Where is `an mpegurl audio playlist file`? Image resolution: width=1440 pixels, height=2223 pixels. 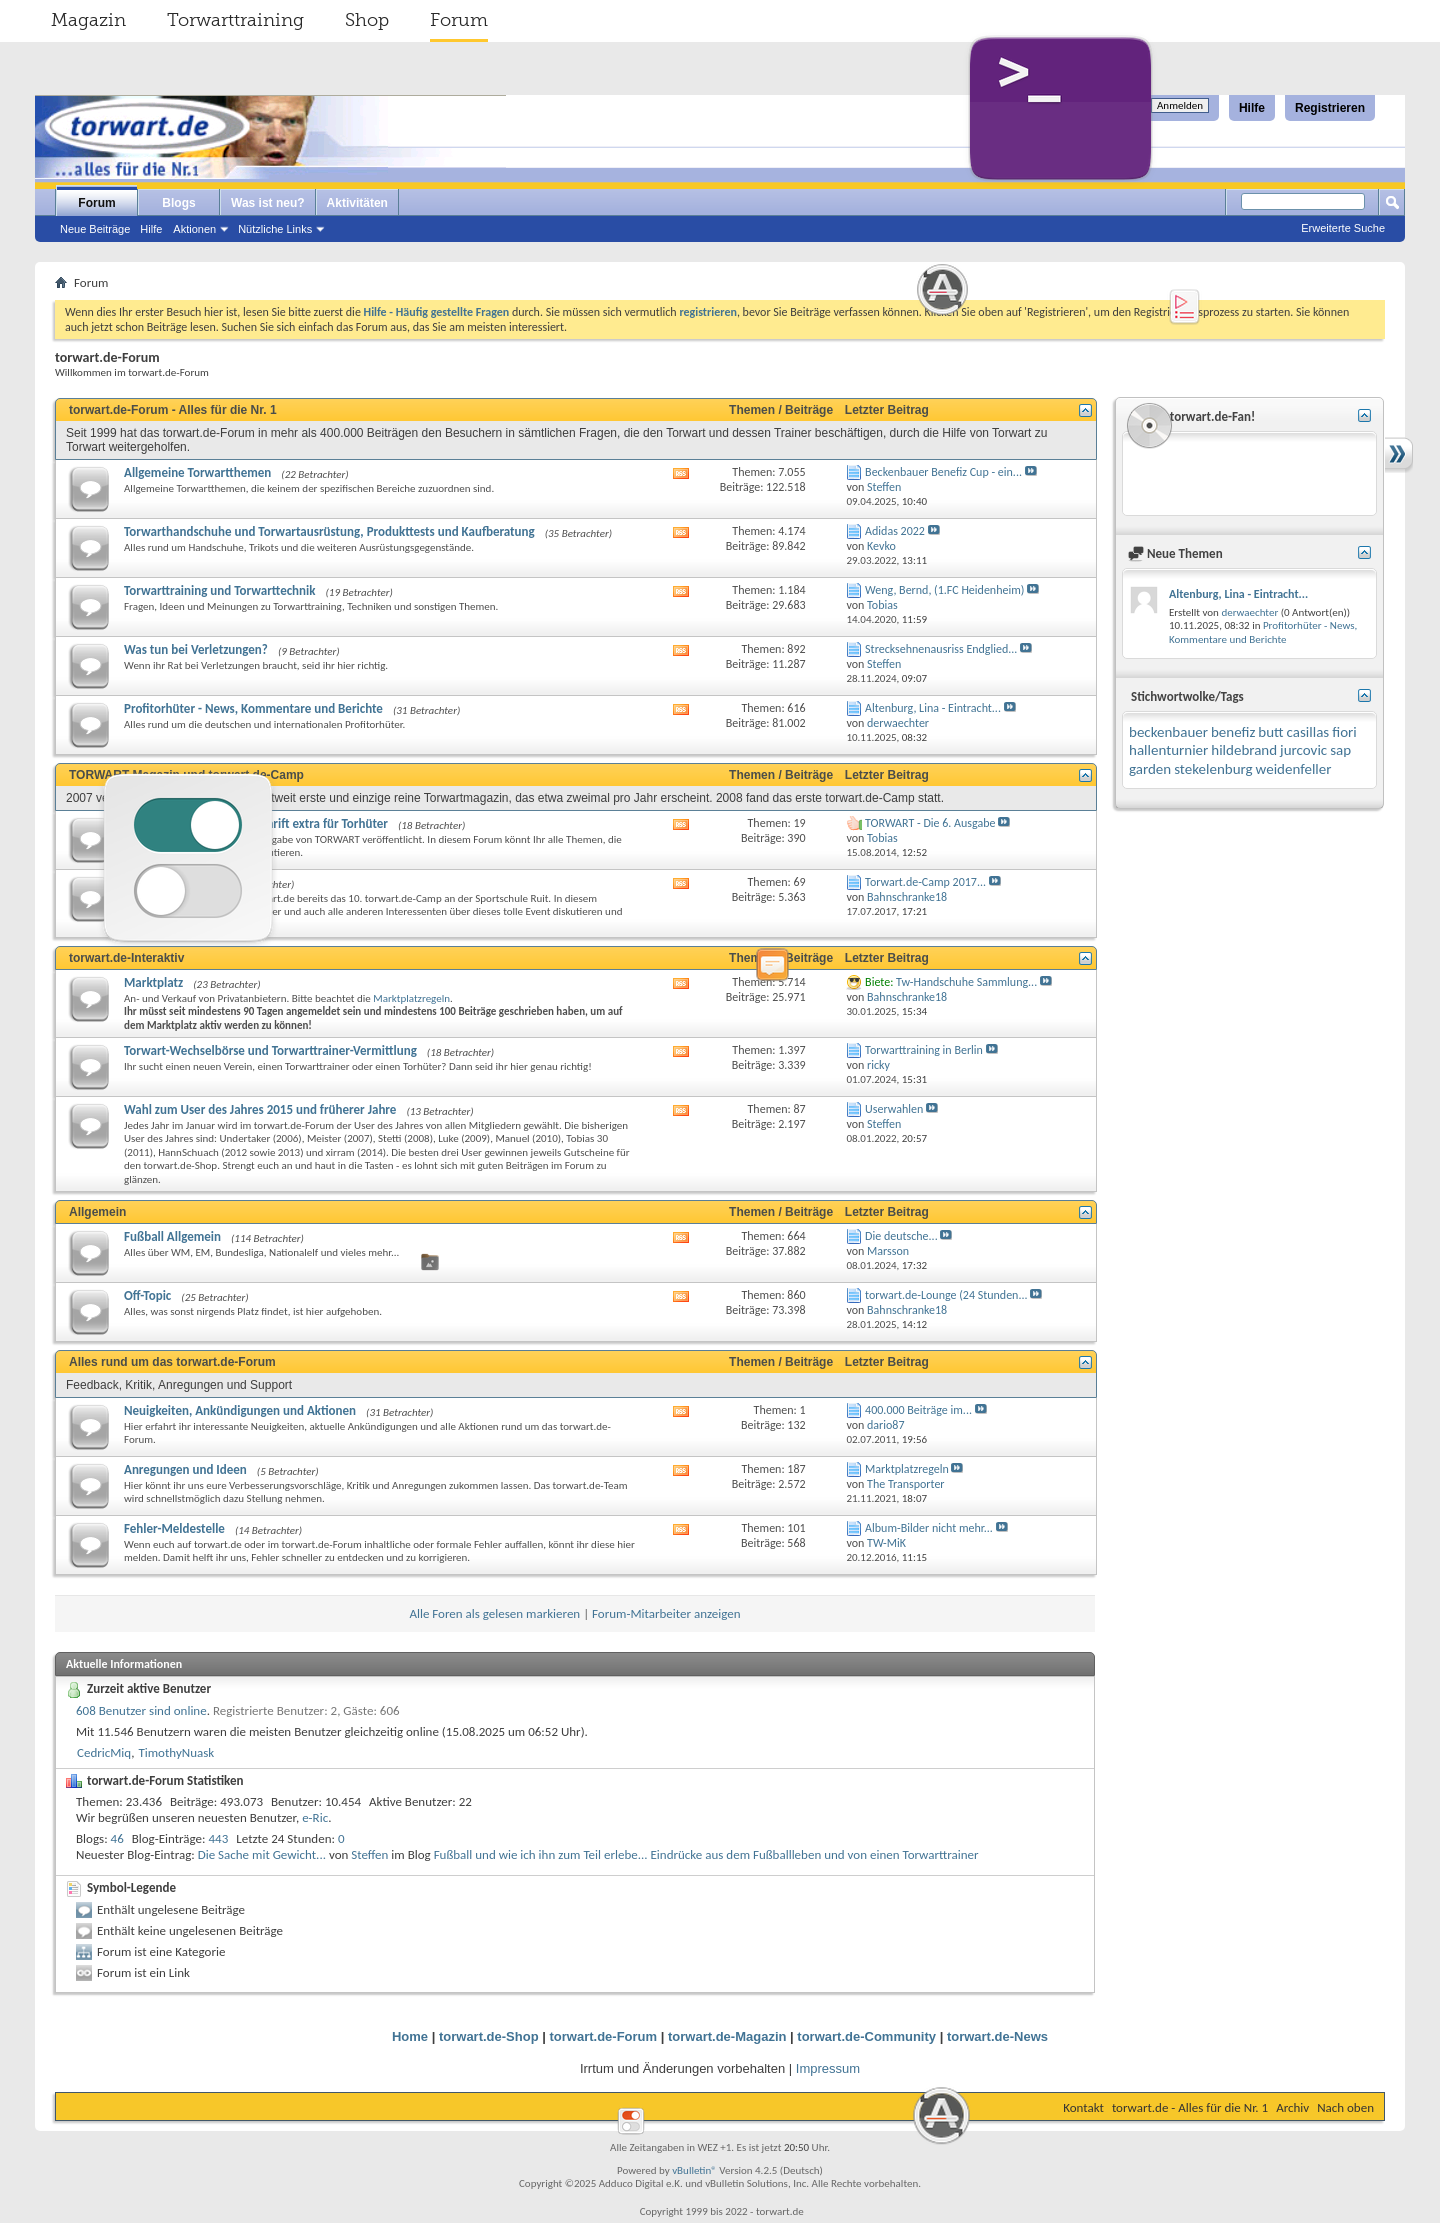 an mpegurl audio playlist file is located at coordinates (1184, 306).